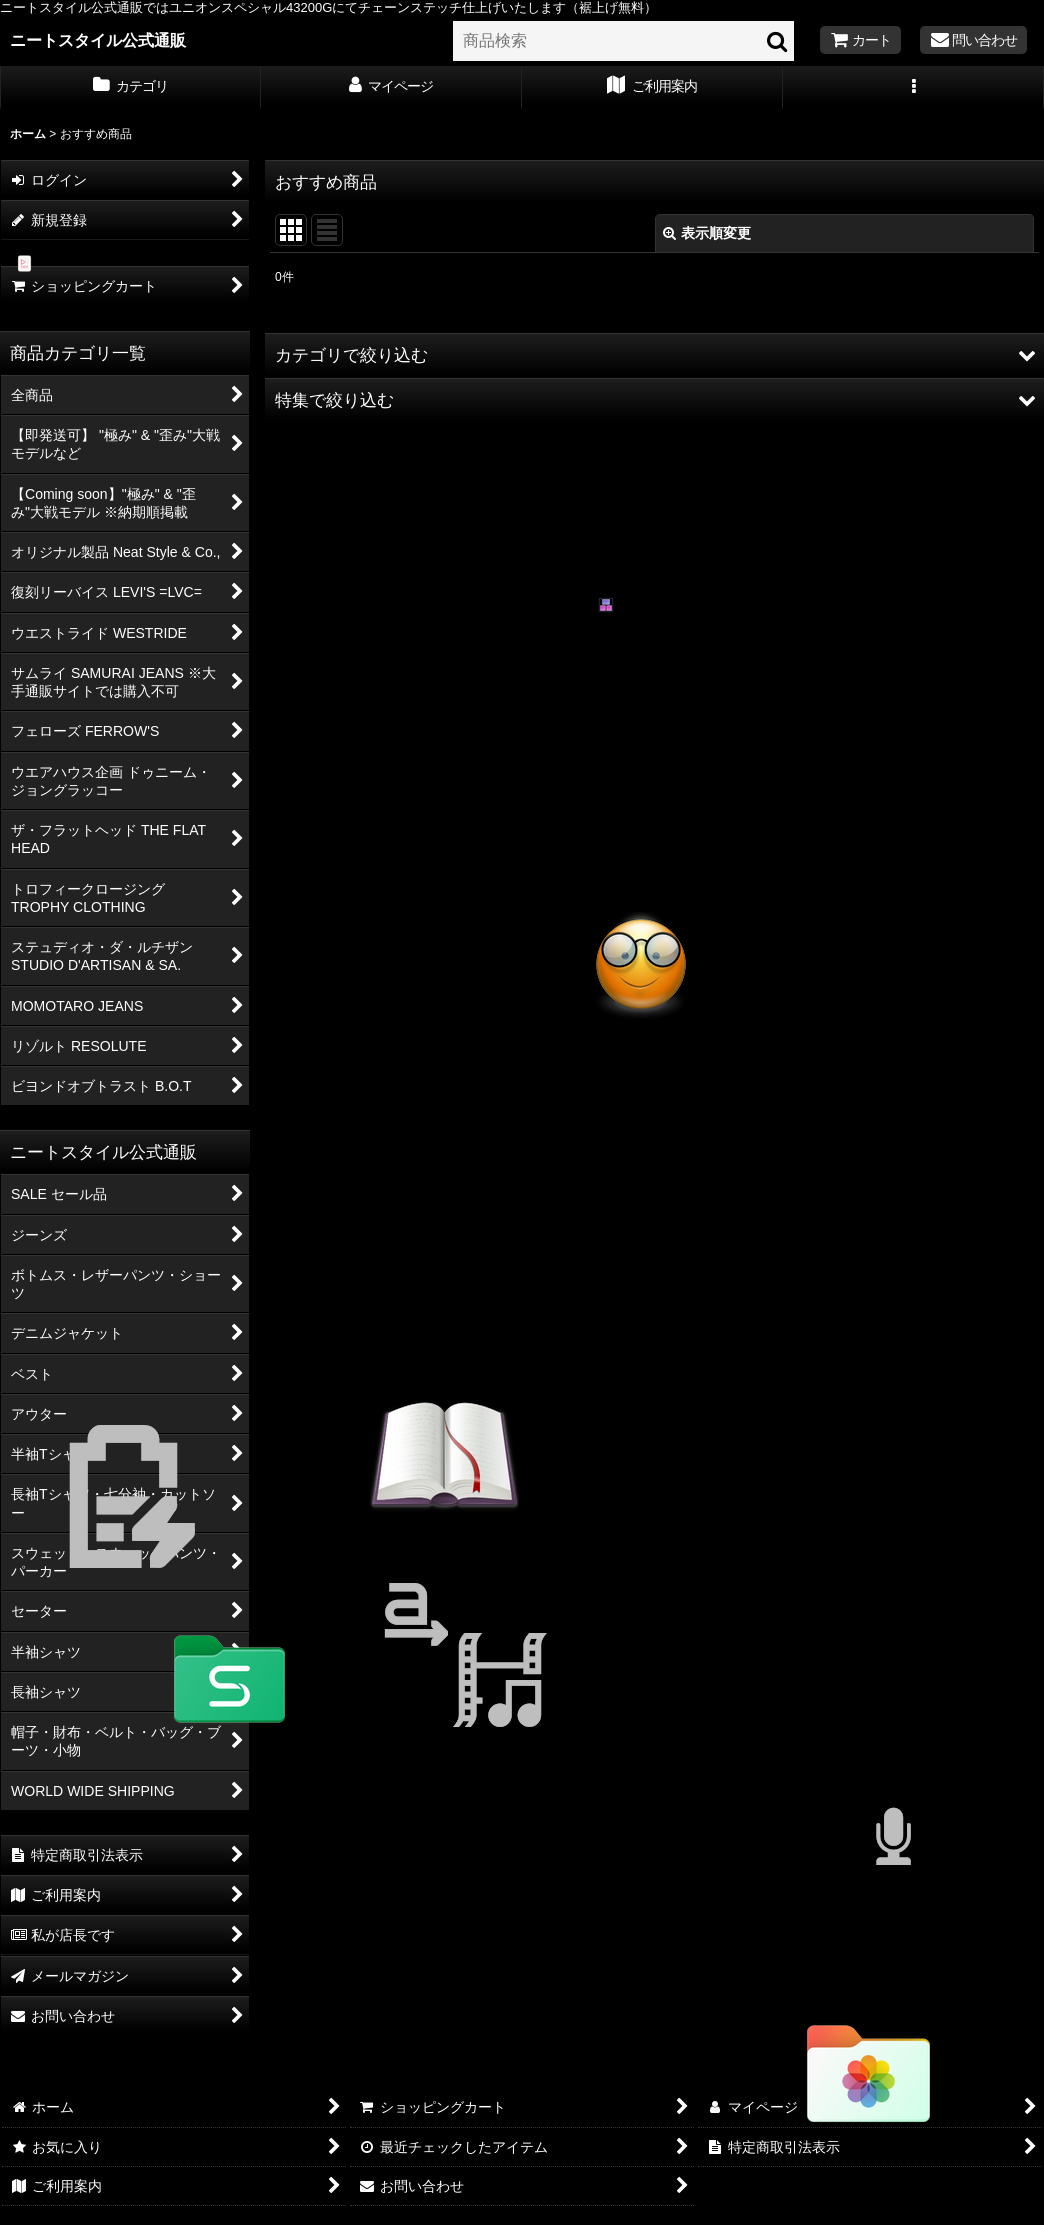  I want to click on open the dictionary application, so click(444, 1443).